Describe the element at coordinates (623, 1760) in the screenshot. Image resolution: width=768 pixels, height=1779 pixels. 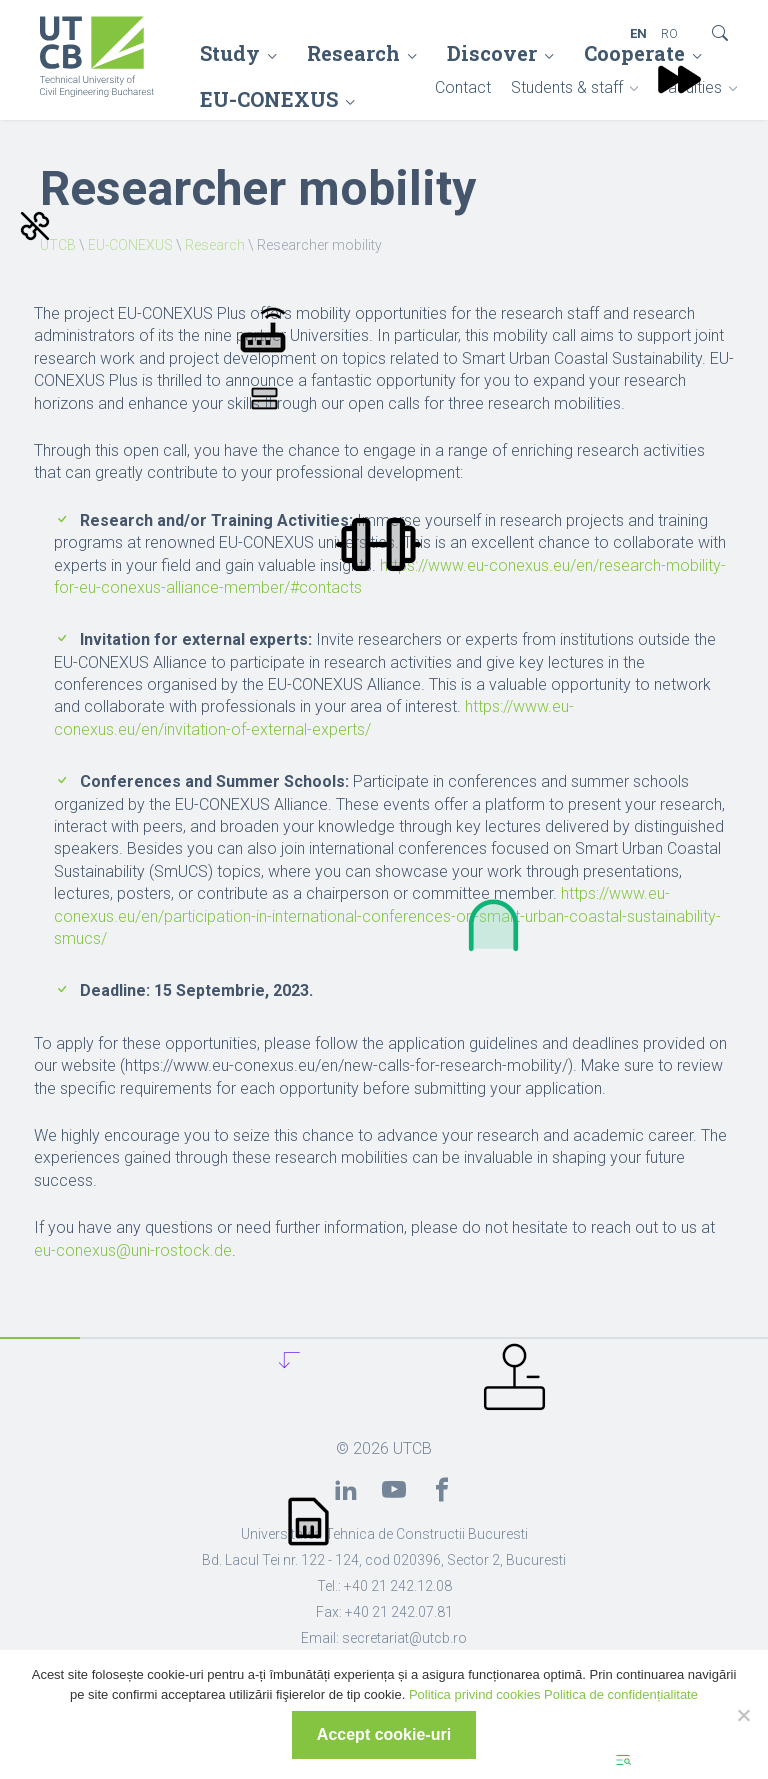
I see `search within a list or document` at that location.